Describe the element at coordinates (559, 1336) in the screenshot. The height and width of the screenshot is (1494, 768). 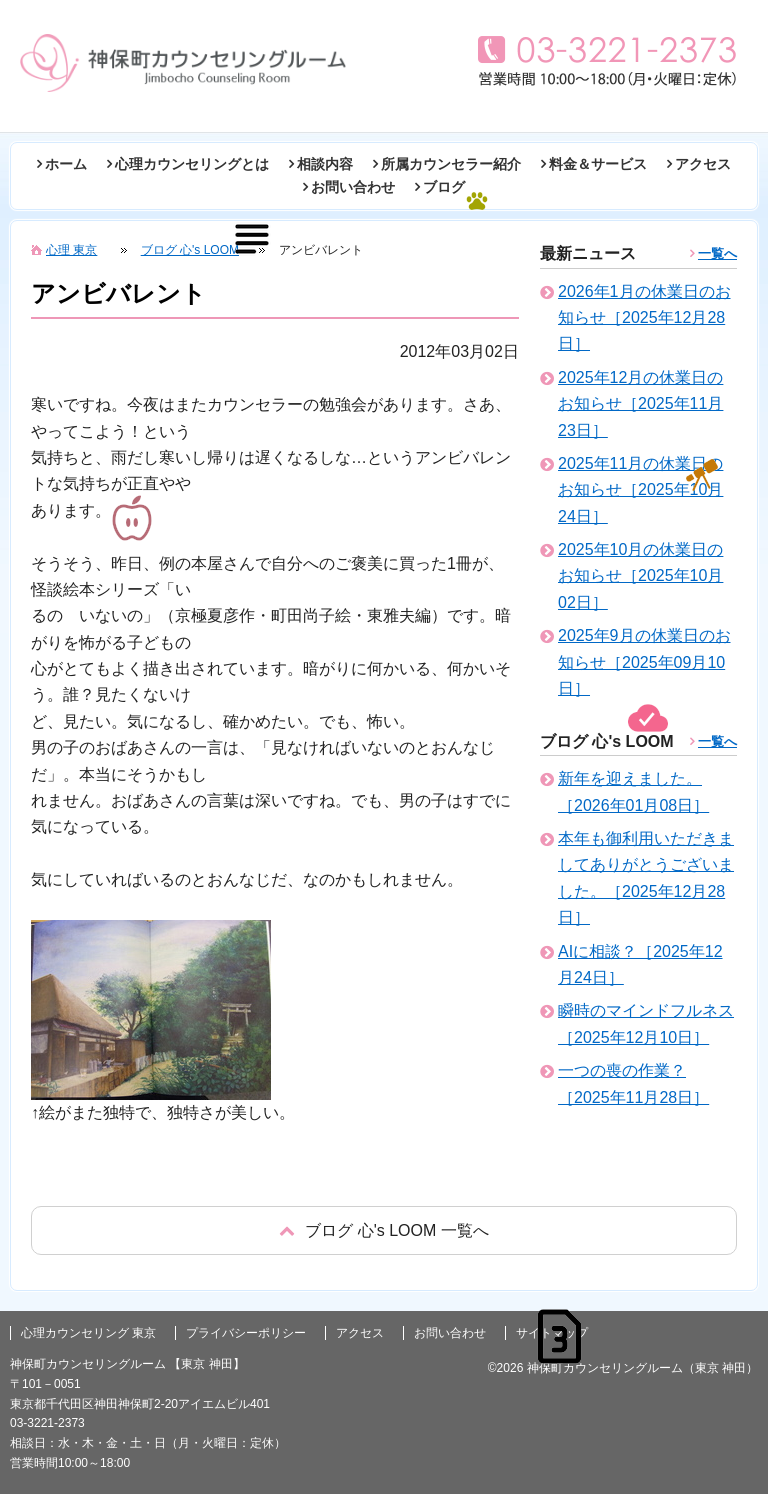
I see `SIM card slot 3` at that location.